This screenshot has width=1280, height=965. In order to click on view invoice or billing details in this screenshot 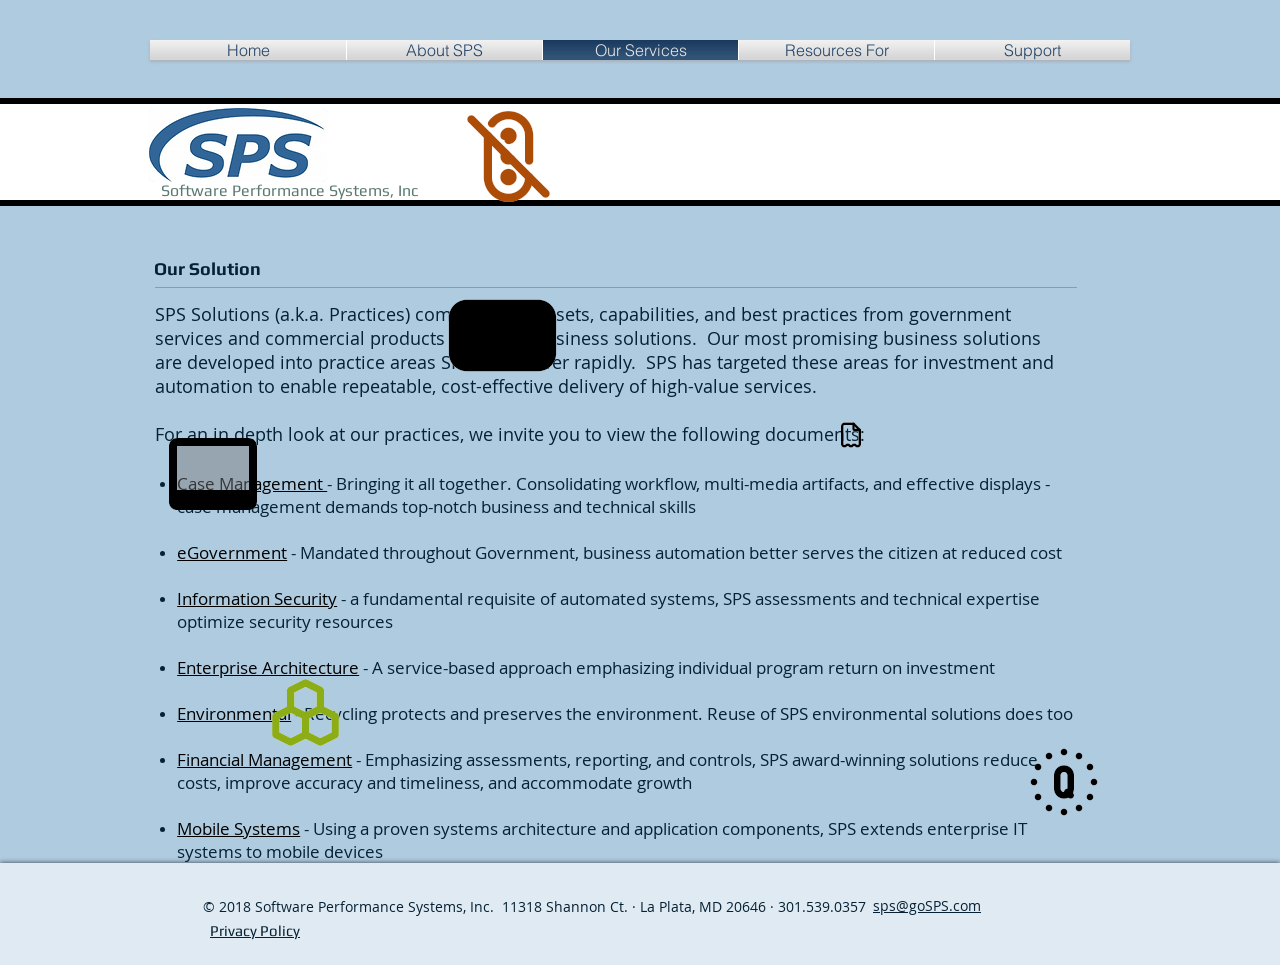, I will do `click(851, 435)`.